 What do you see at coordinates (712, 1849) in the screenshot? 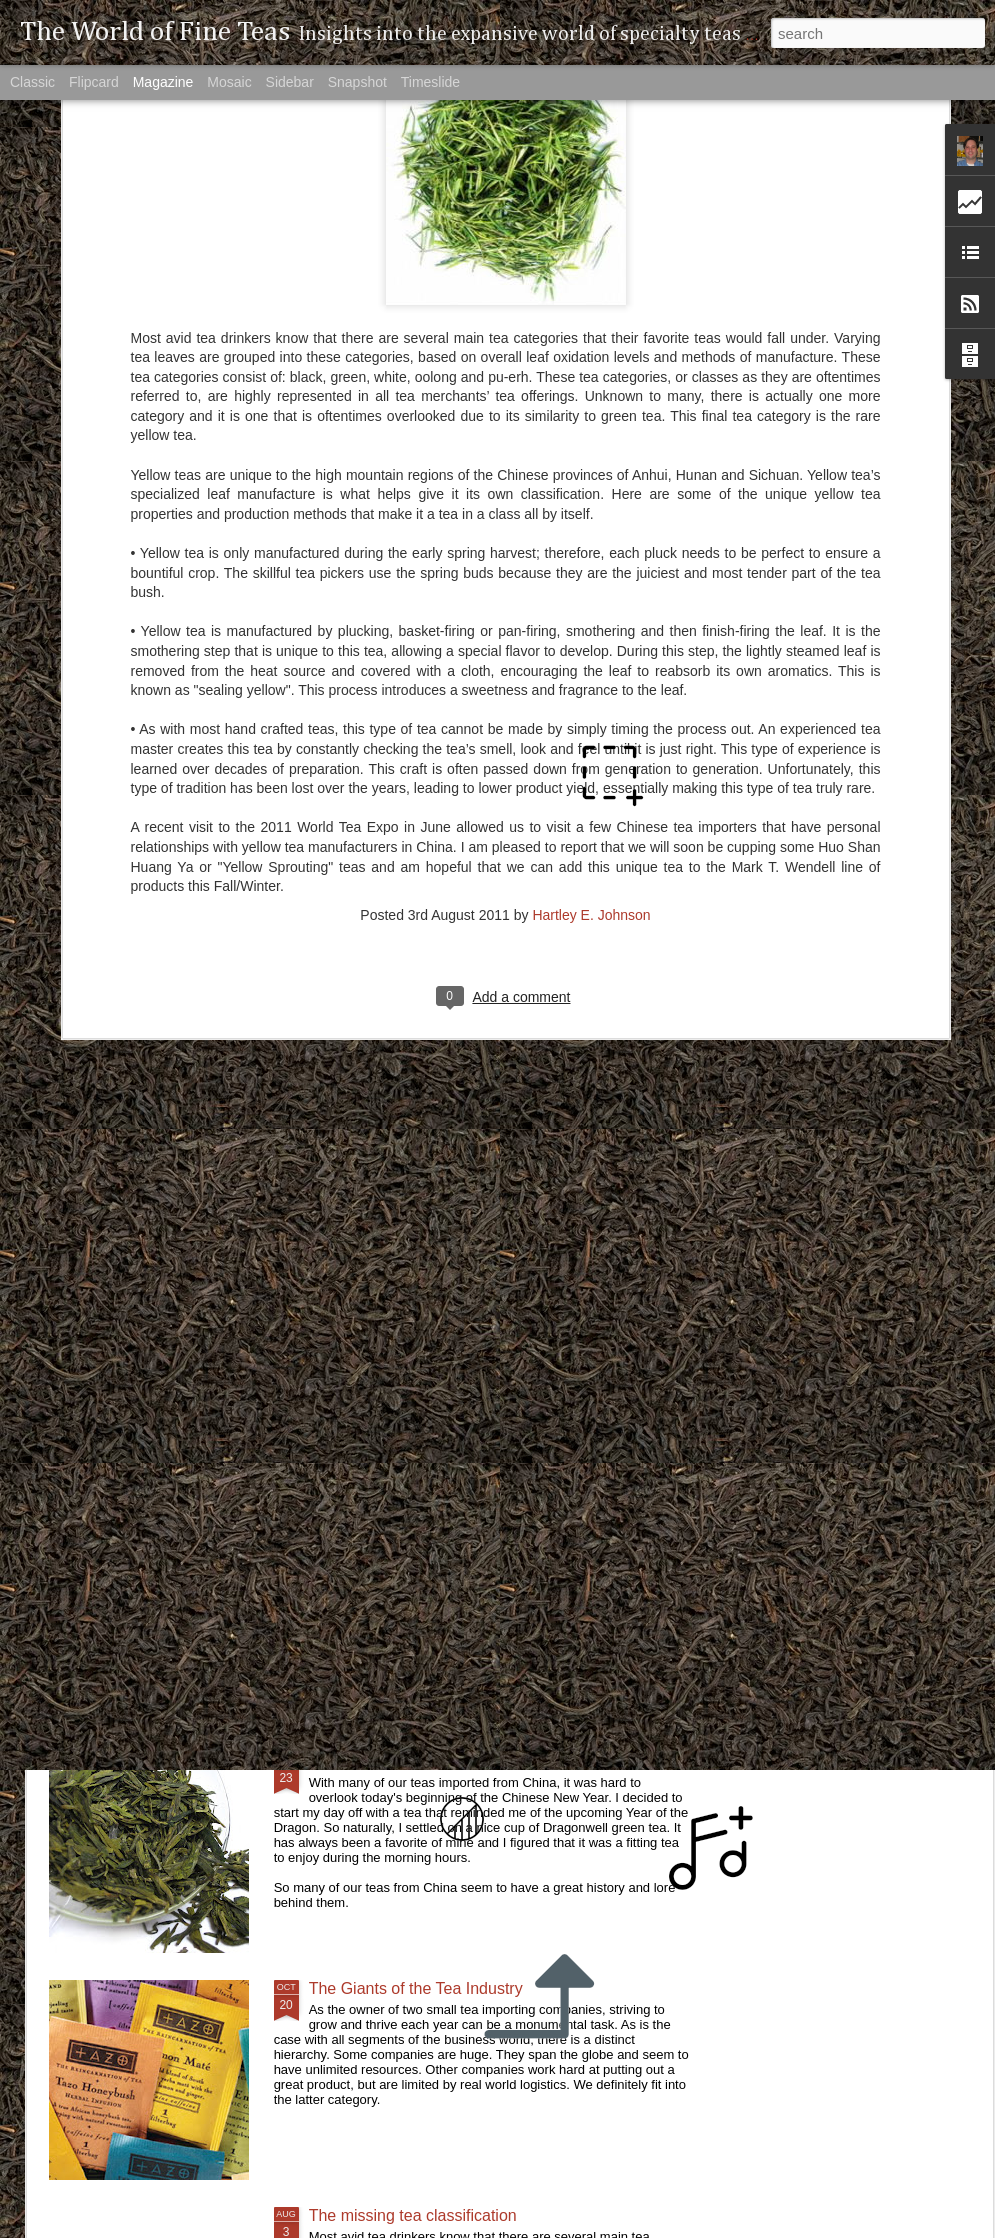
I see `add a new song to your library` at bounding box center [712, 1849].